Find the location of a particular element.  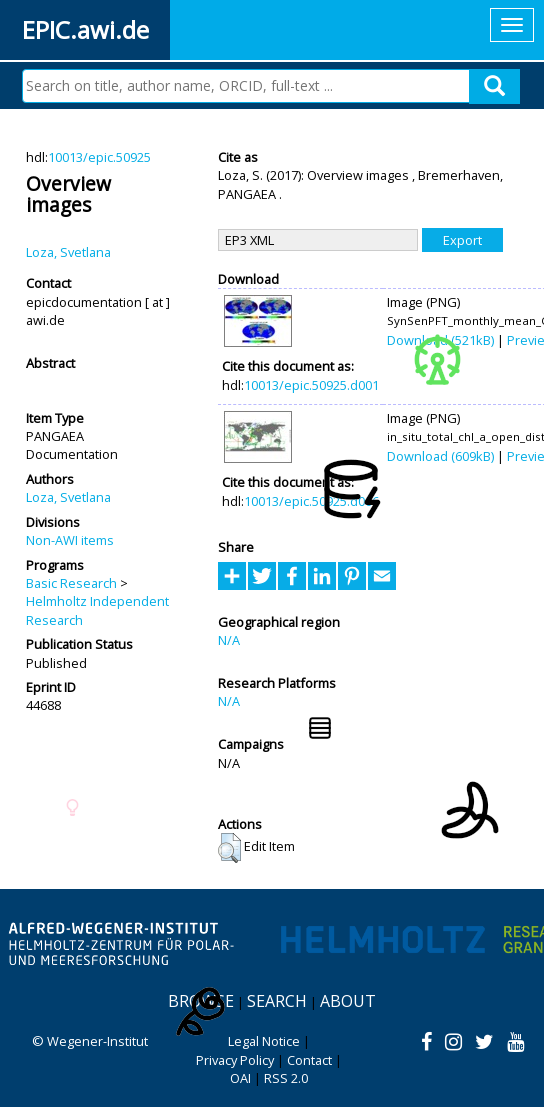

view amusement park or carnival attractions is located at coordinates (437, 359).